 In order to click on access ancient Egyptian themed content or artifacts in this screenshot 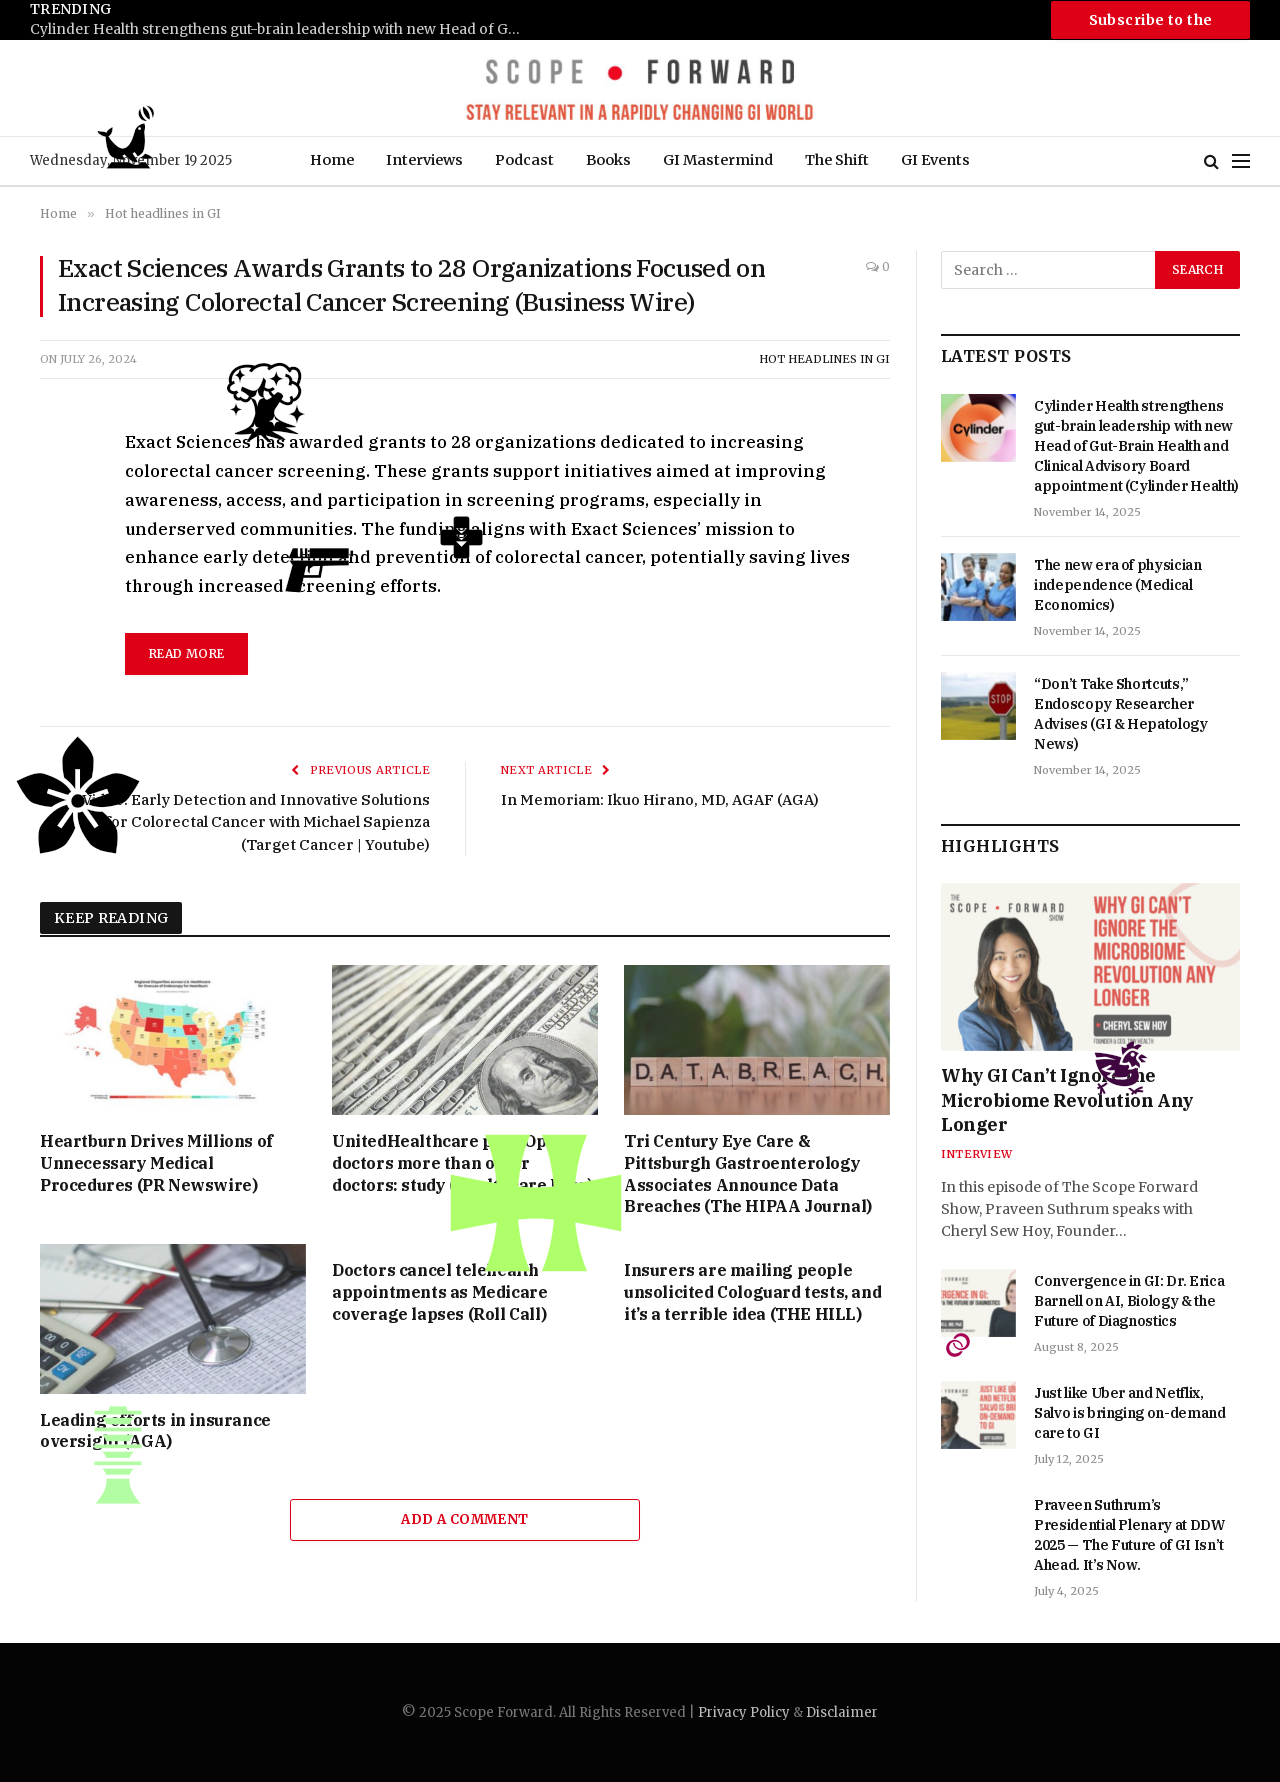, I will do `click(118, 1455)`.